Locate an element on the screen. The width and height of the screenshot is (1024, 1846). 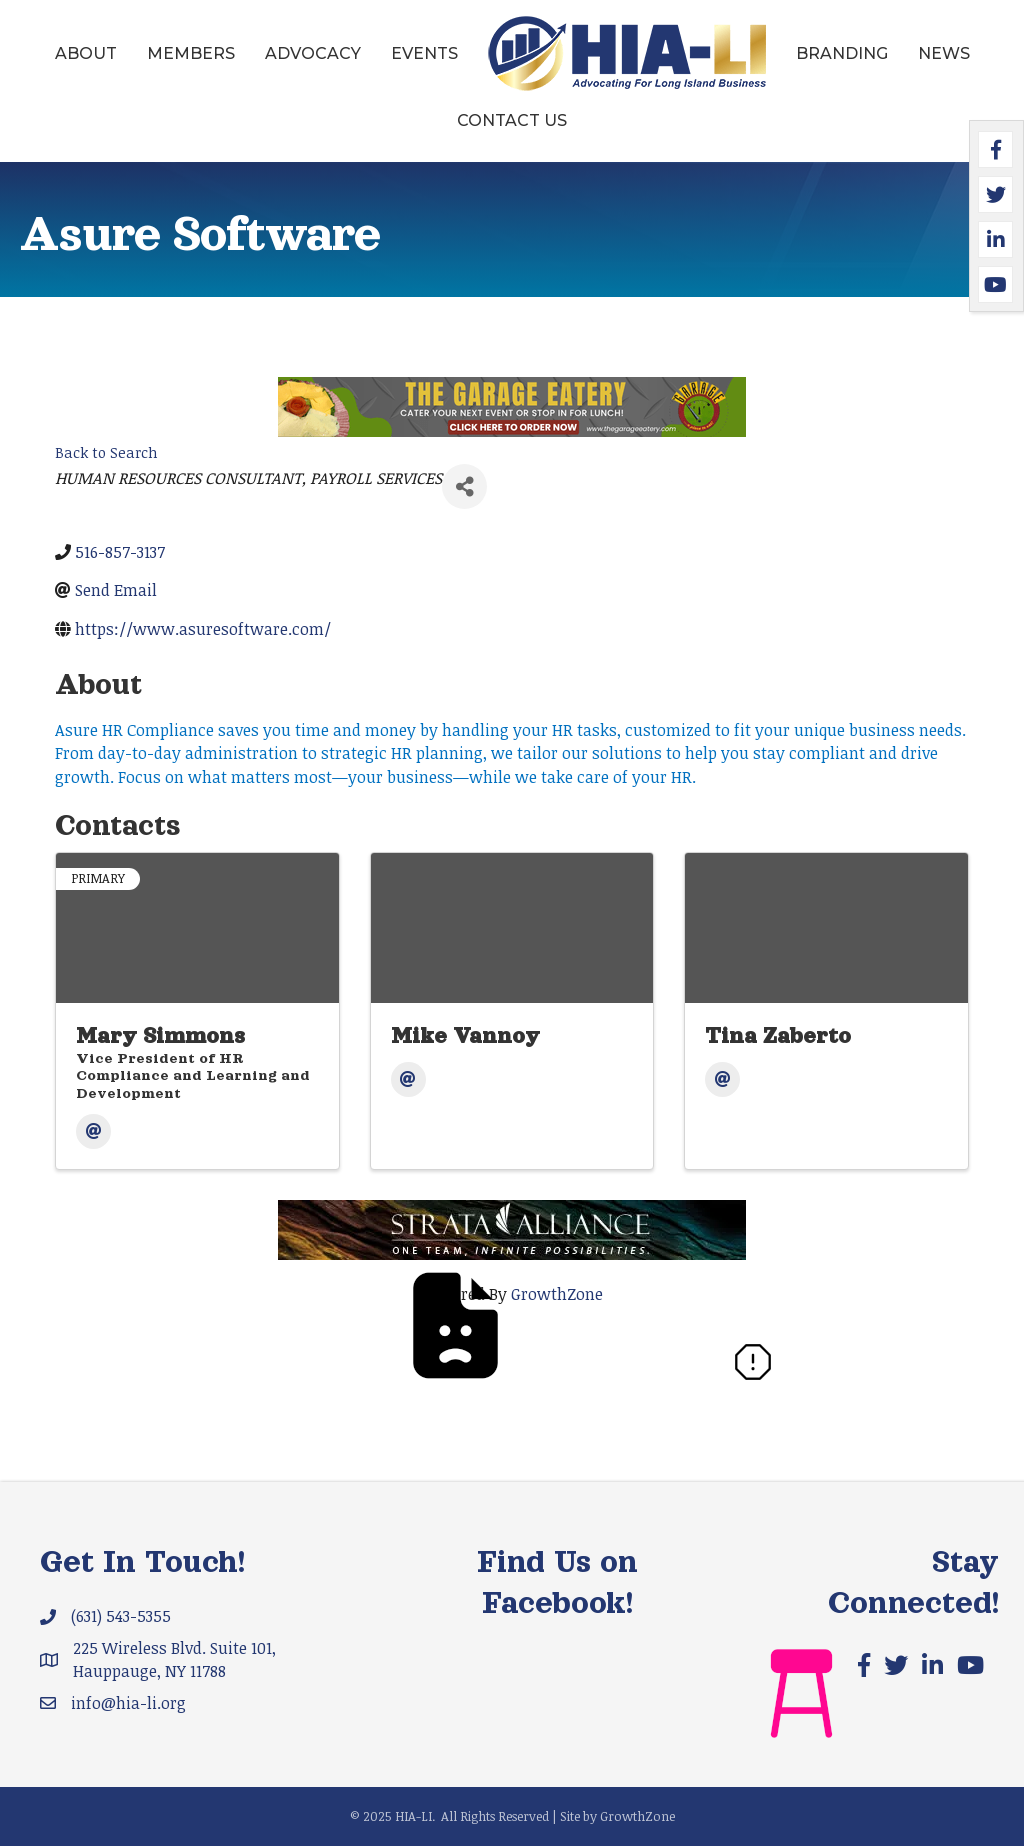
indicates a file error or problem is located at coordinates (455, 1325).